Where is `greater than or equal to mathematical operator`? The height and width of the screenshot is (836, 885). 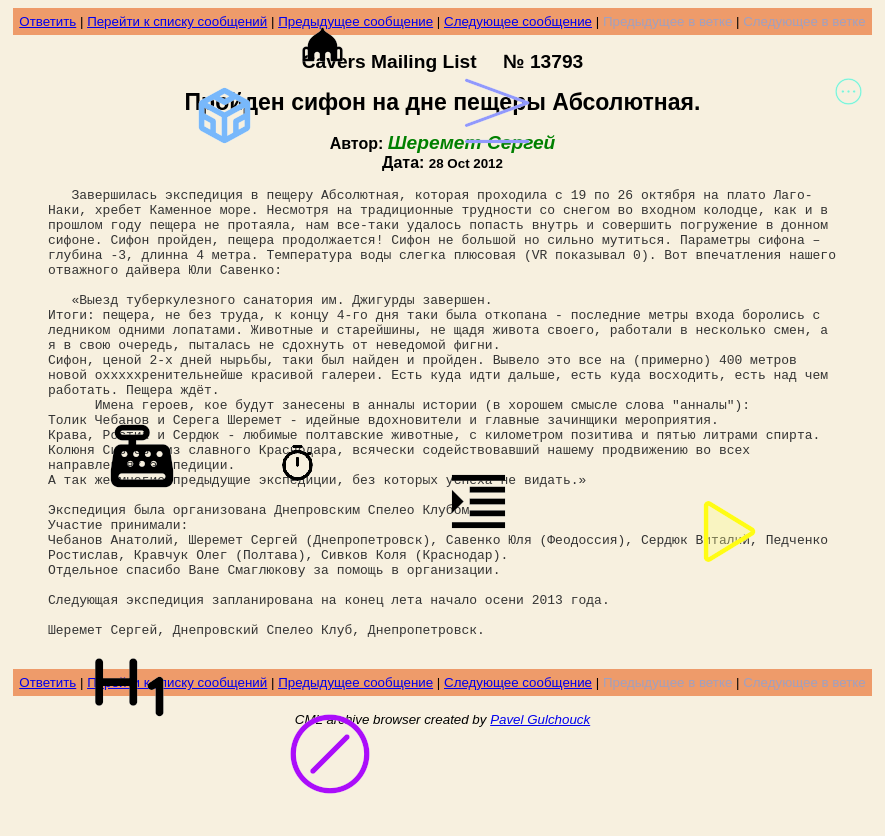
greater than or equal to mathematical operator is located at coordinates (495, 112).